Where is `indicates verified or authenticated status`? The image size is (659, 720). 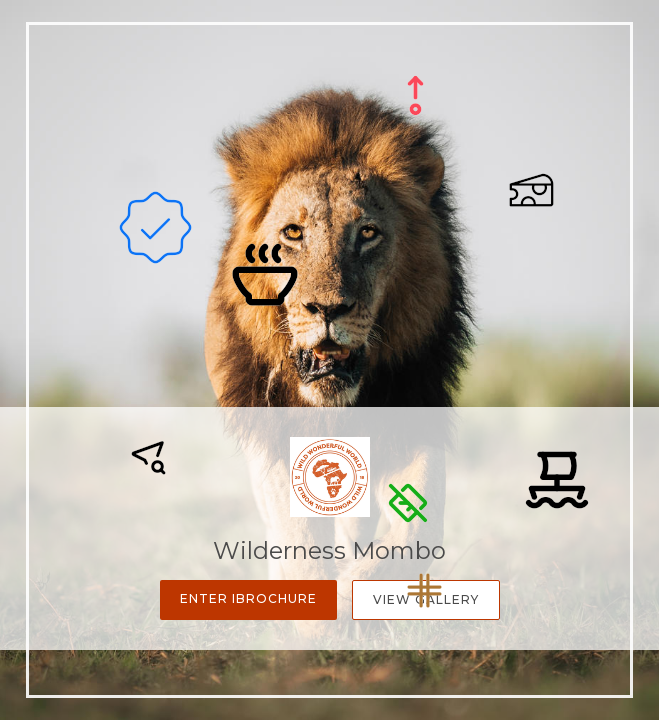 indicates verified or authenticated status is located at coordinates (155, 227).